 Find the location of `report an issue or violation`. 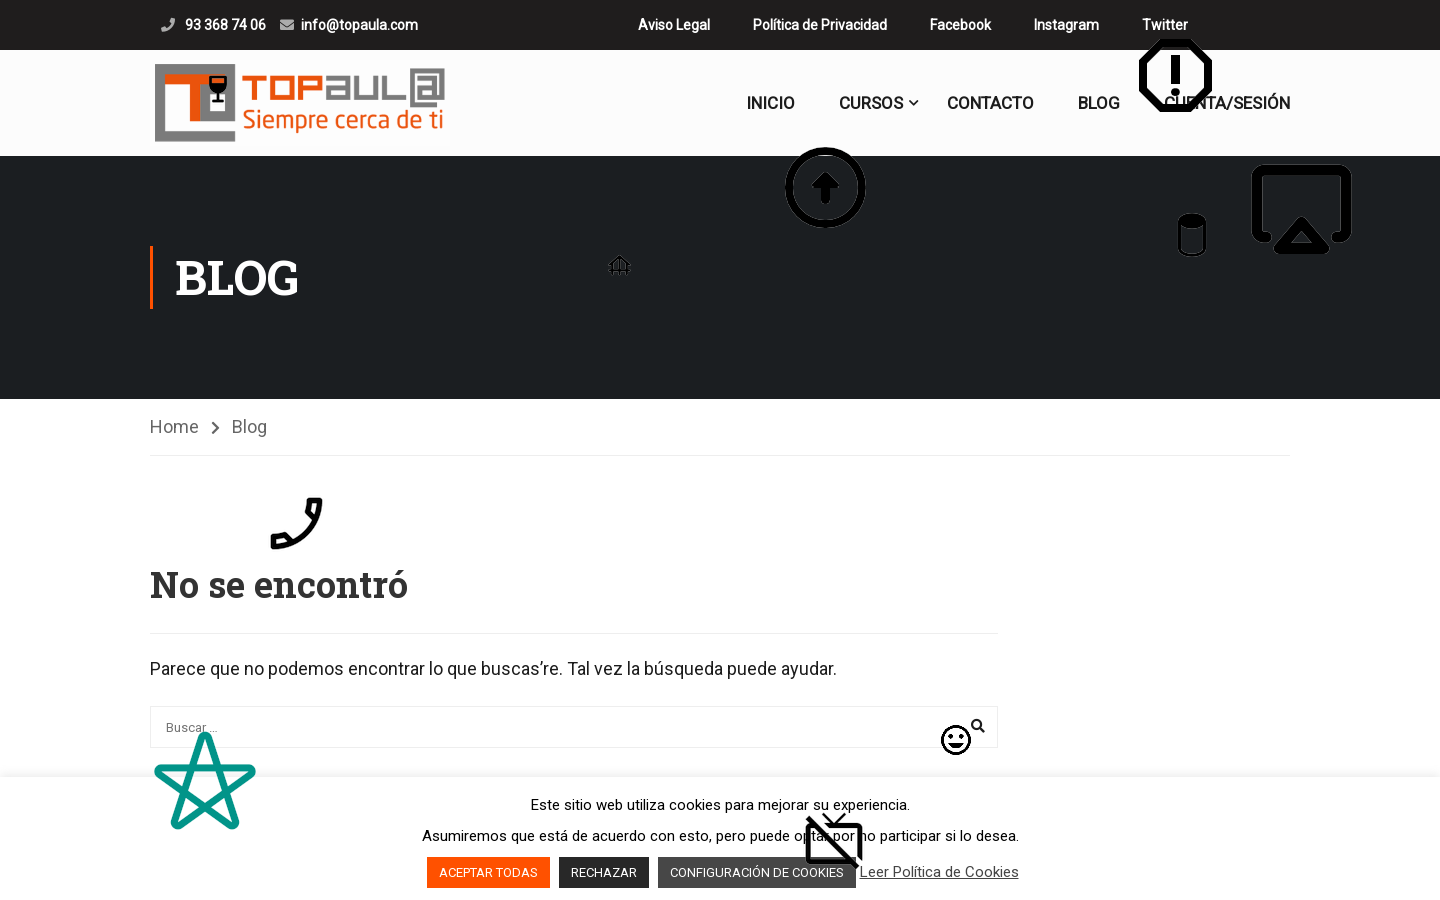

report an issue or violation is located at coordinates (1175, 75).